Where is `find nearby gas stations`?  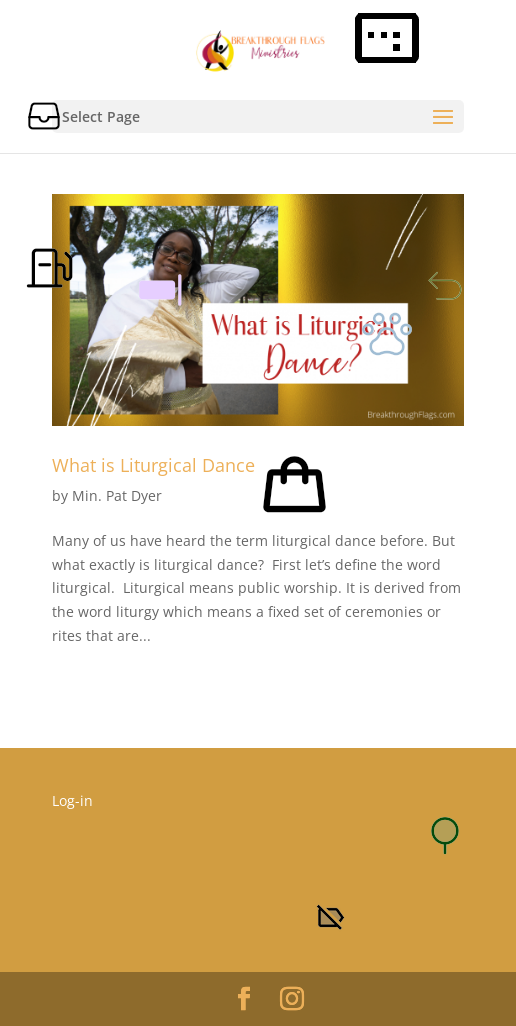
find nearby gas stations is located at coordinates (48, 268).